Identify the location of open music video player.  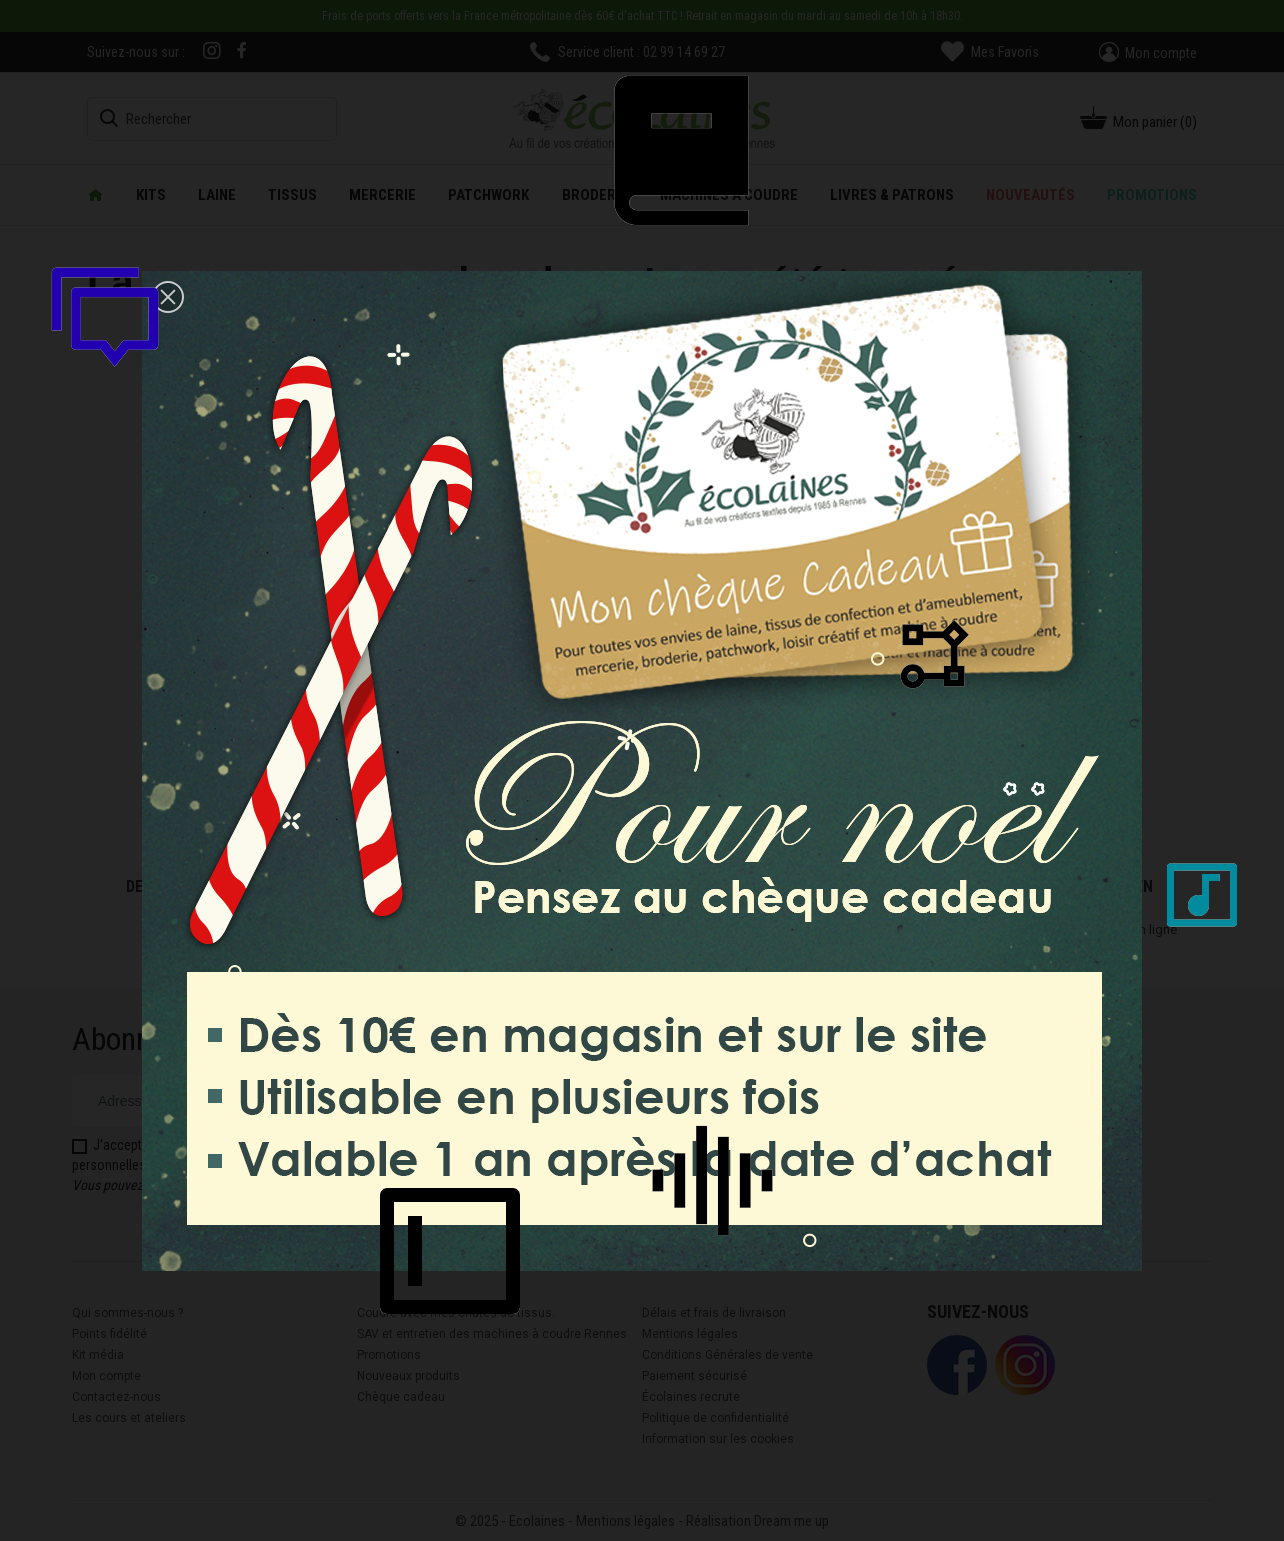
(1202, 895).